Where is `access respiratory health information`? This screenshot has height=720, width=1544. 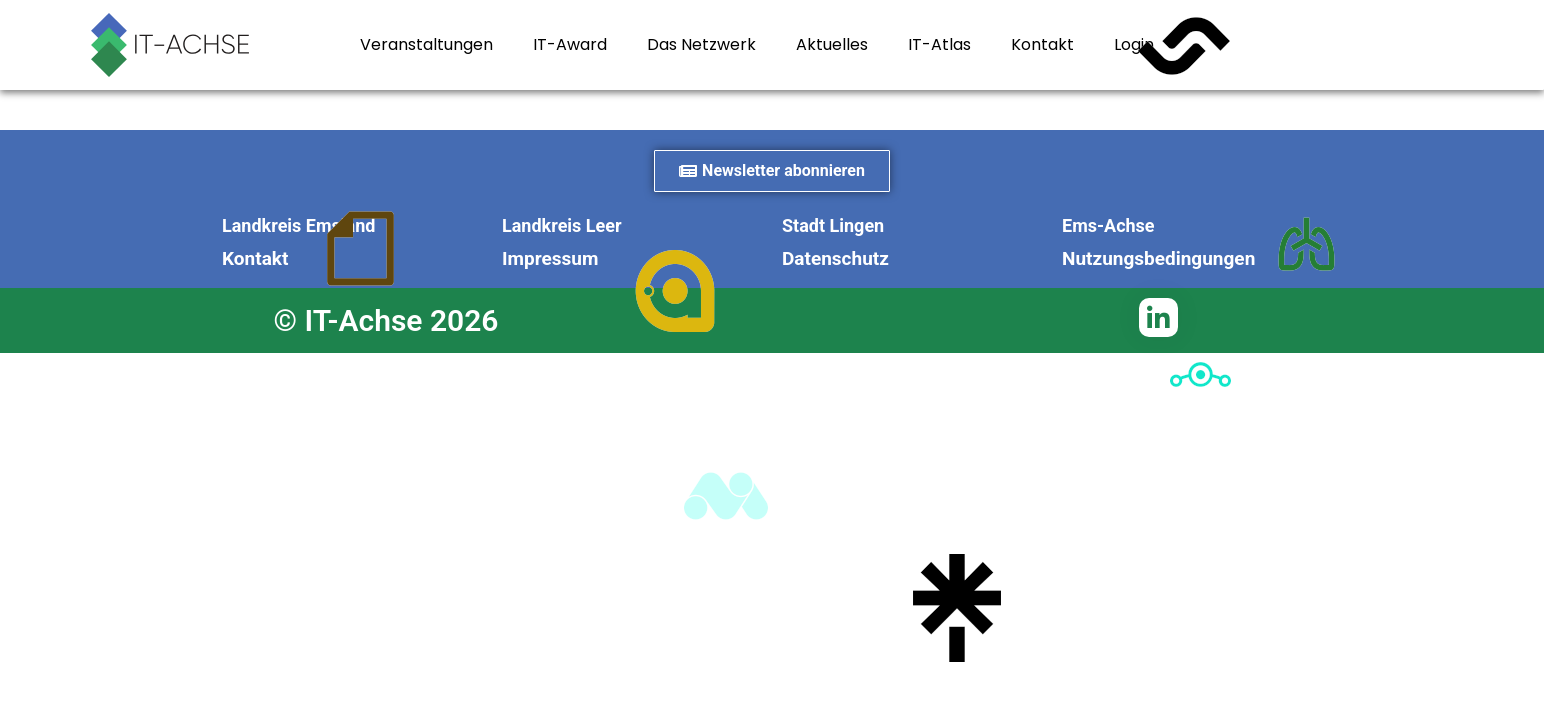 access respiratory health information is located at coordinates (1306, 245).